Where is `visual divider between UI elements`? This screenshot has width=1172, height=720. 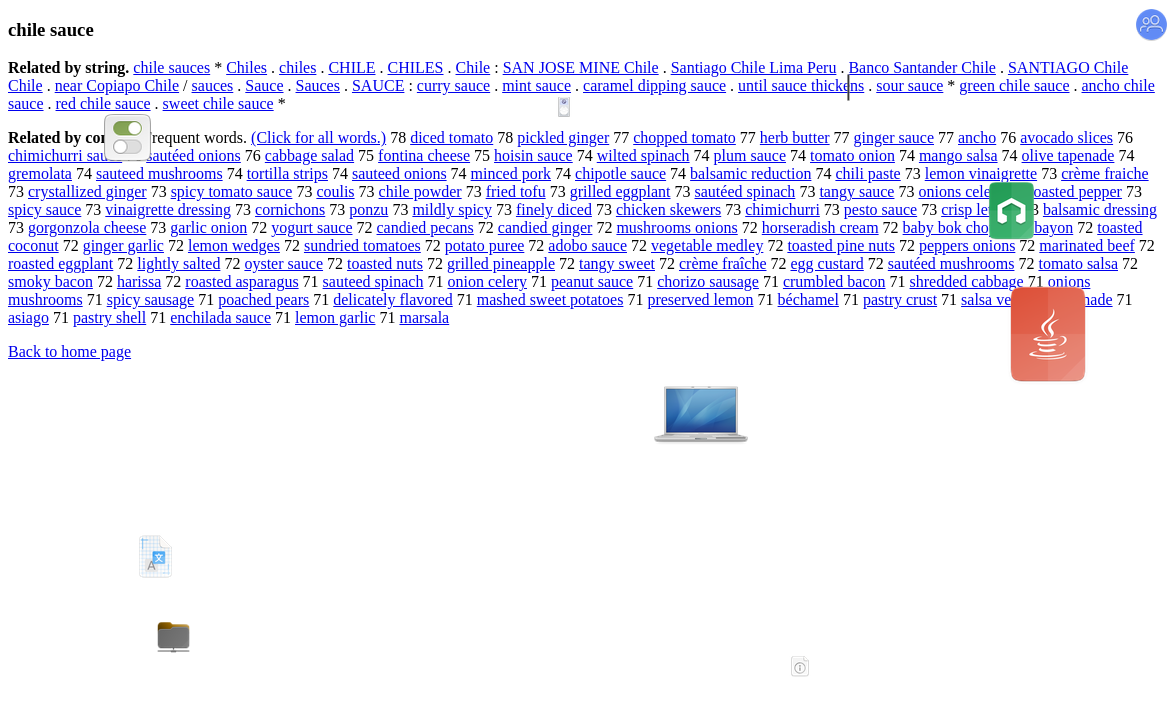 visual divider between UI elements is located at coordinates (849, 87).